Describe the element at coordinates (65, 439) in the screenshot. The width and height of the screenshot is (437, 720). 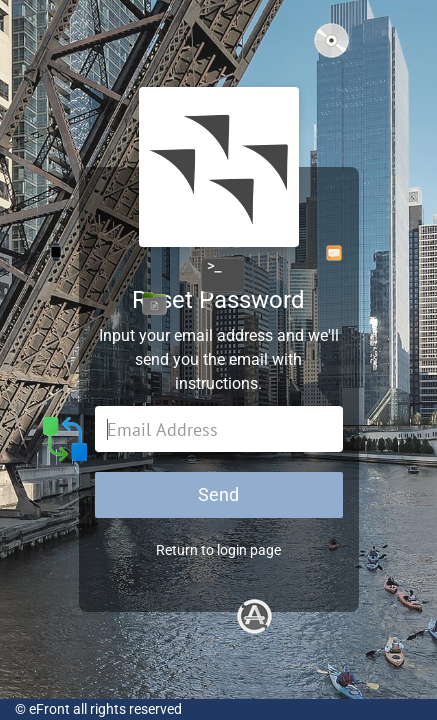
I see `indicates an active connection between two devices or services` at that location.